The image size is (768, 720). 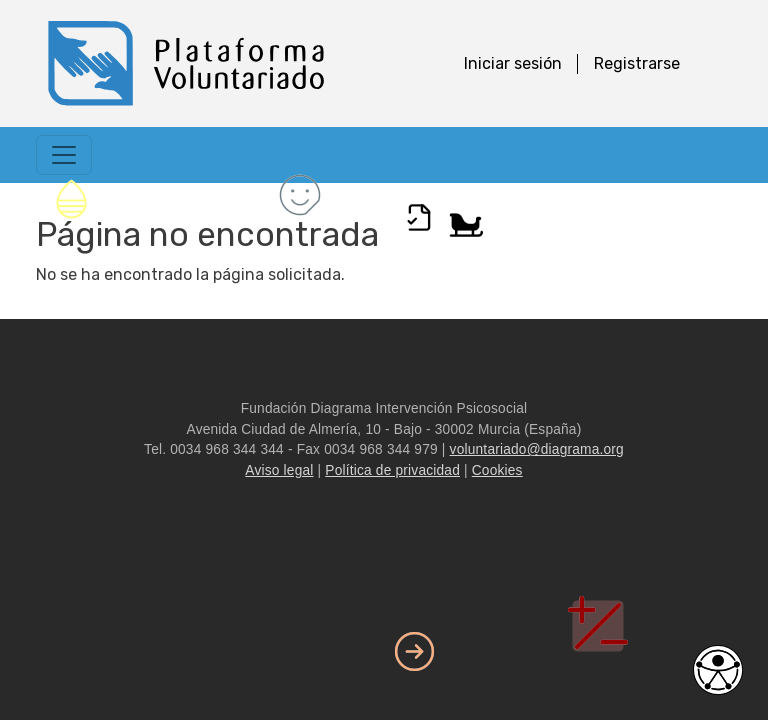 I want to click on file successfully uploaded or saved, so click(x=419, y=217).